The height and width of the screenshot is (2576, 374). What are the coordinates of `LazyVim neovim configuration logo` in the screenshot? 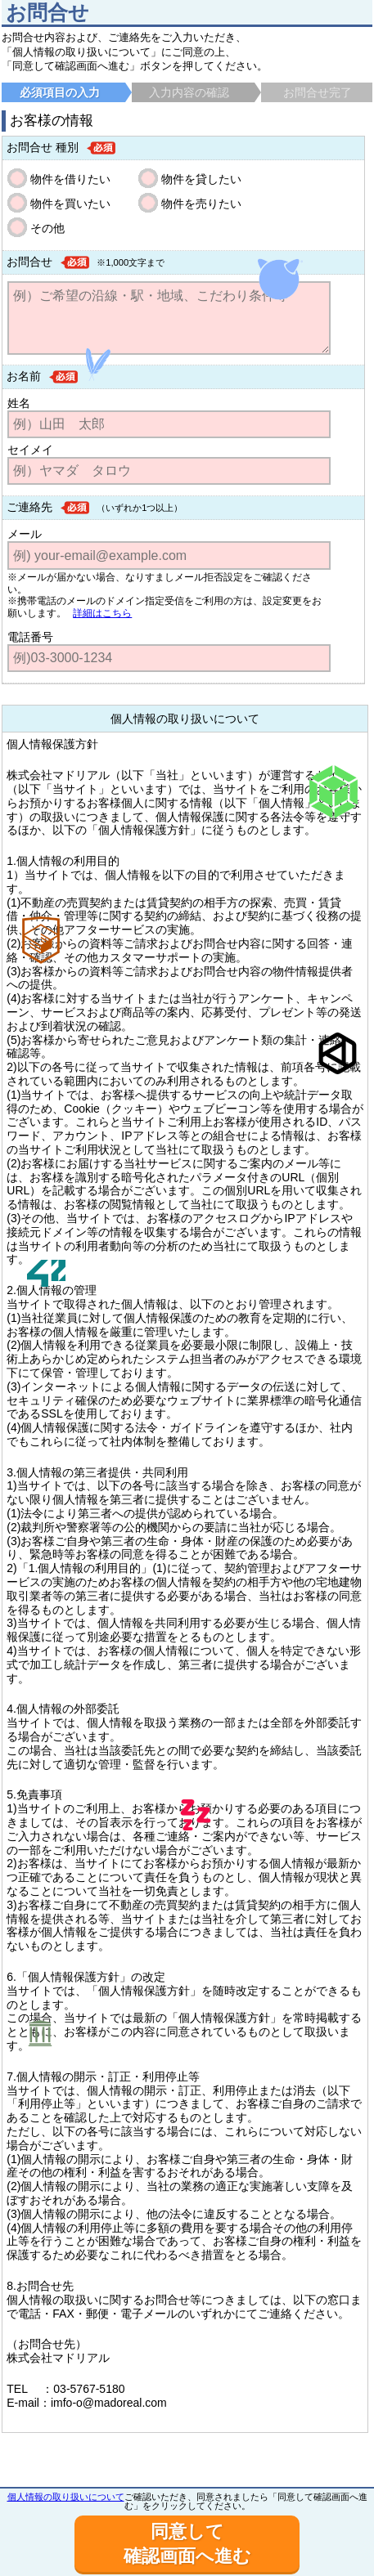 It's located at (196, 1815).